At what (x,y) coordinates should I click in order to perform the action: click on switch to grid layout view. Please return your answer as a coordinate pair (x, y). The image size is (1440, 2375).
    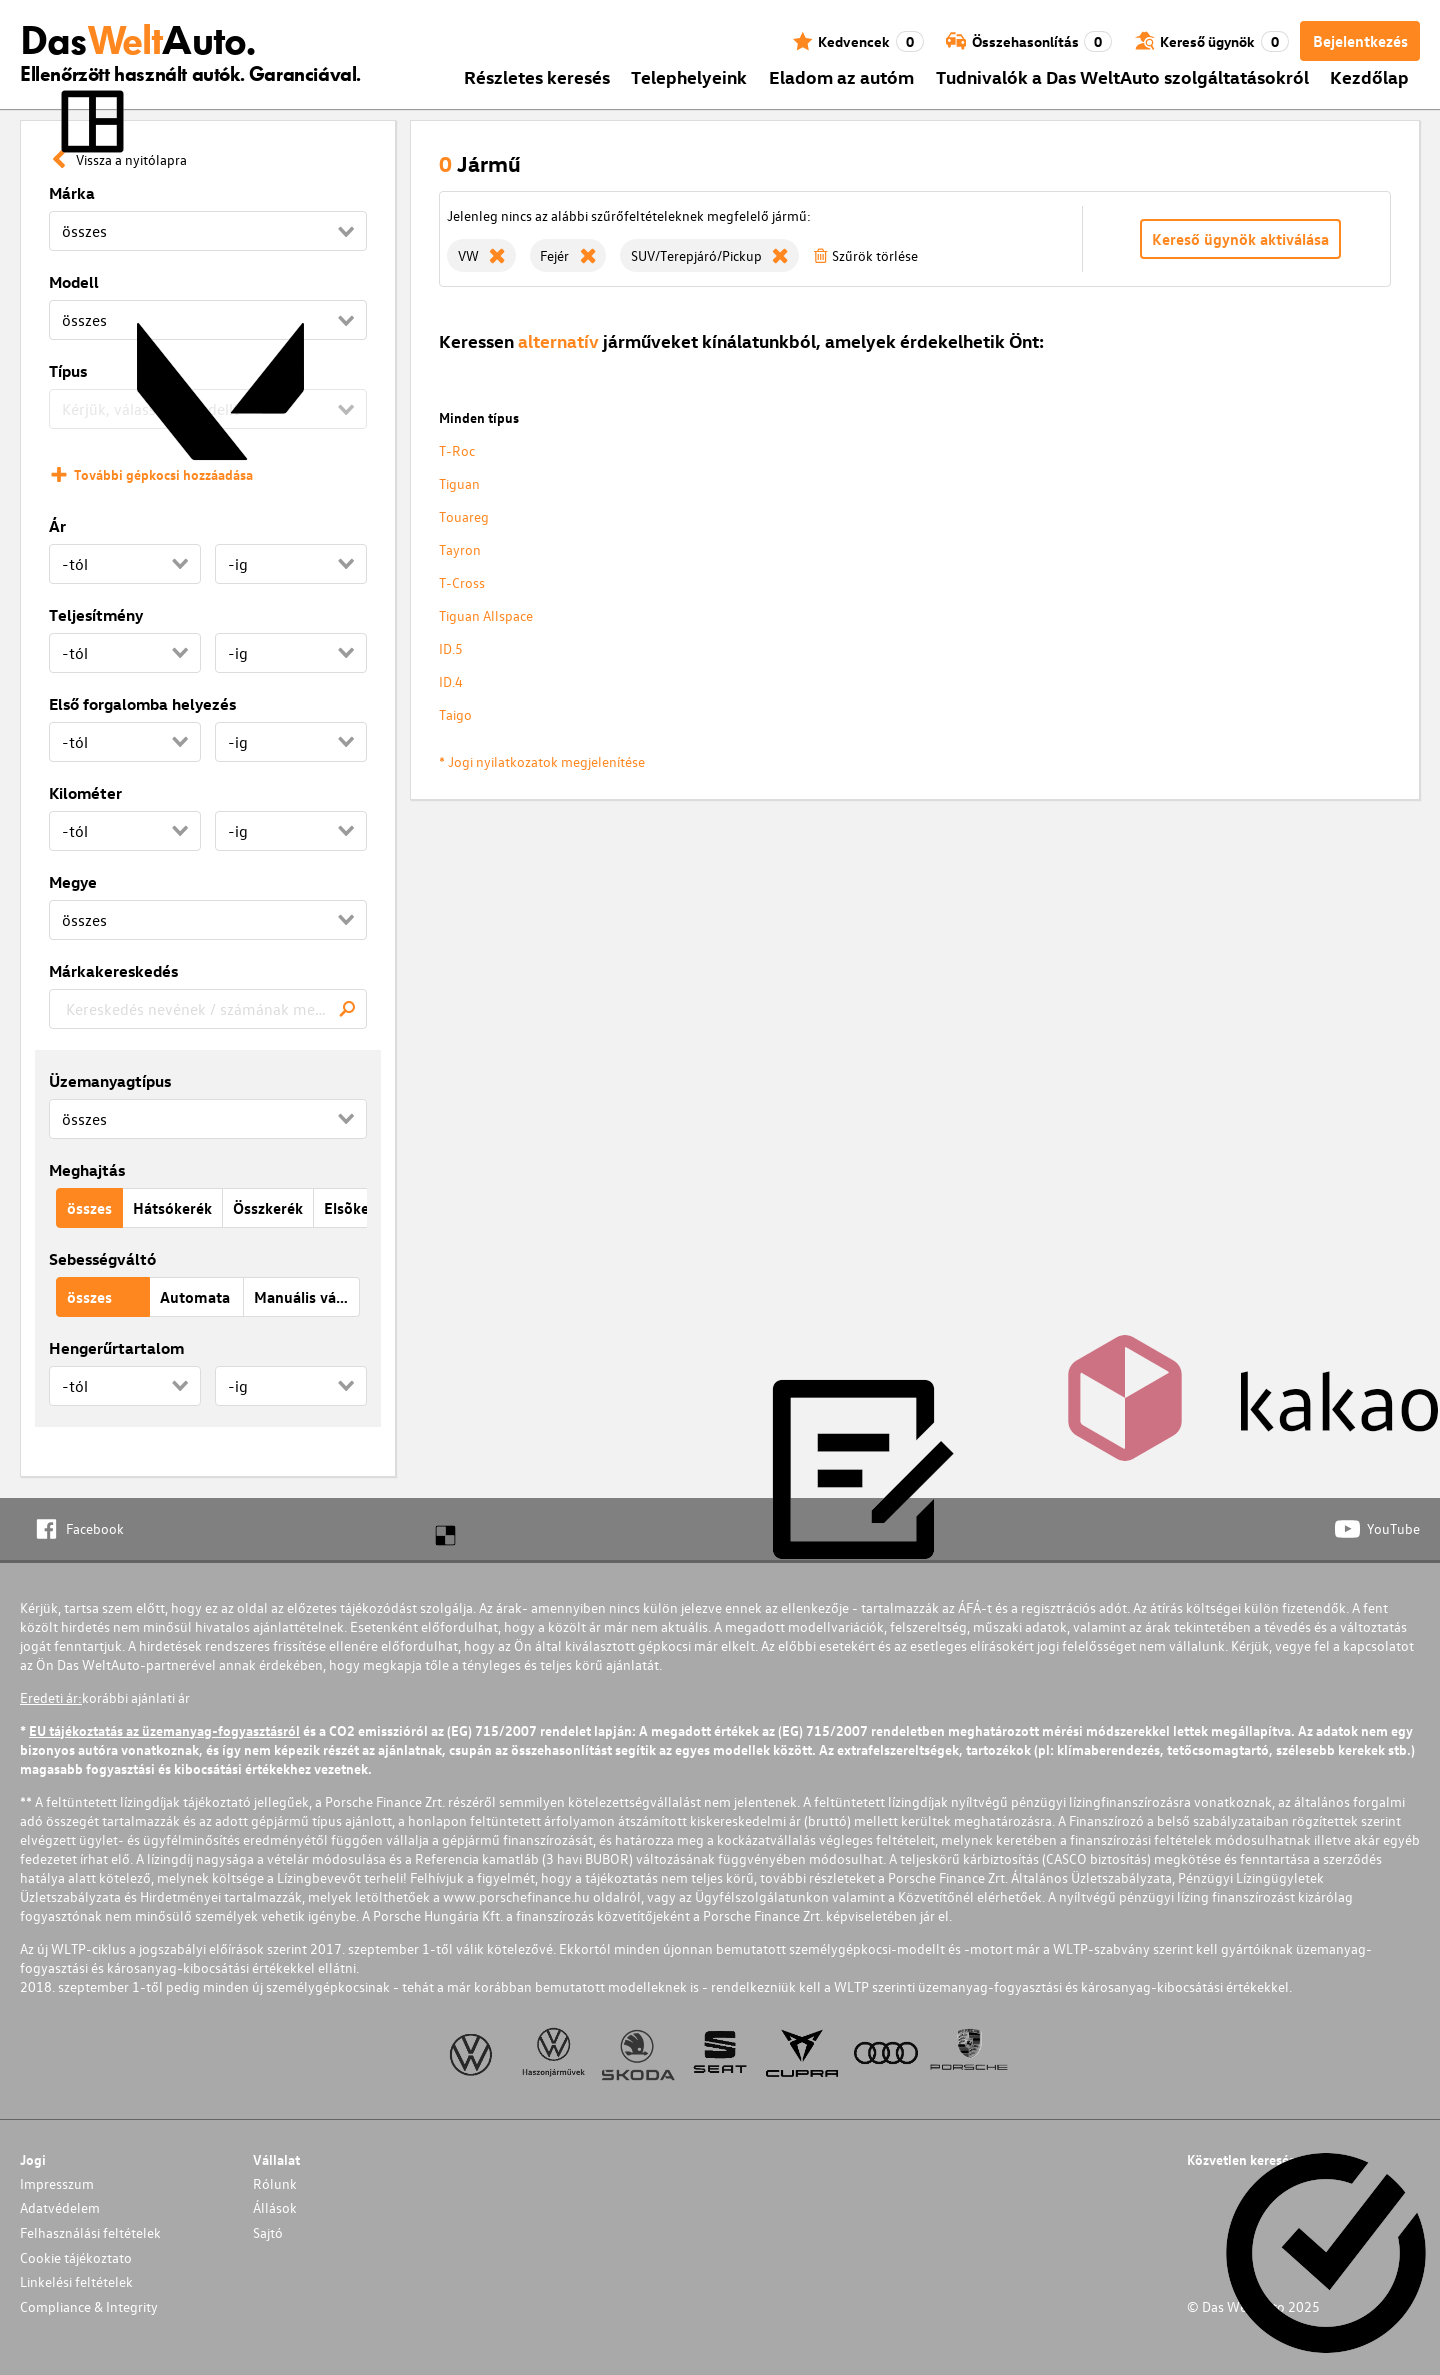
    Looking at the image, I should click on (92, 121).